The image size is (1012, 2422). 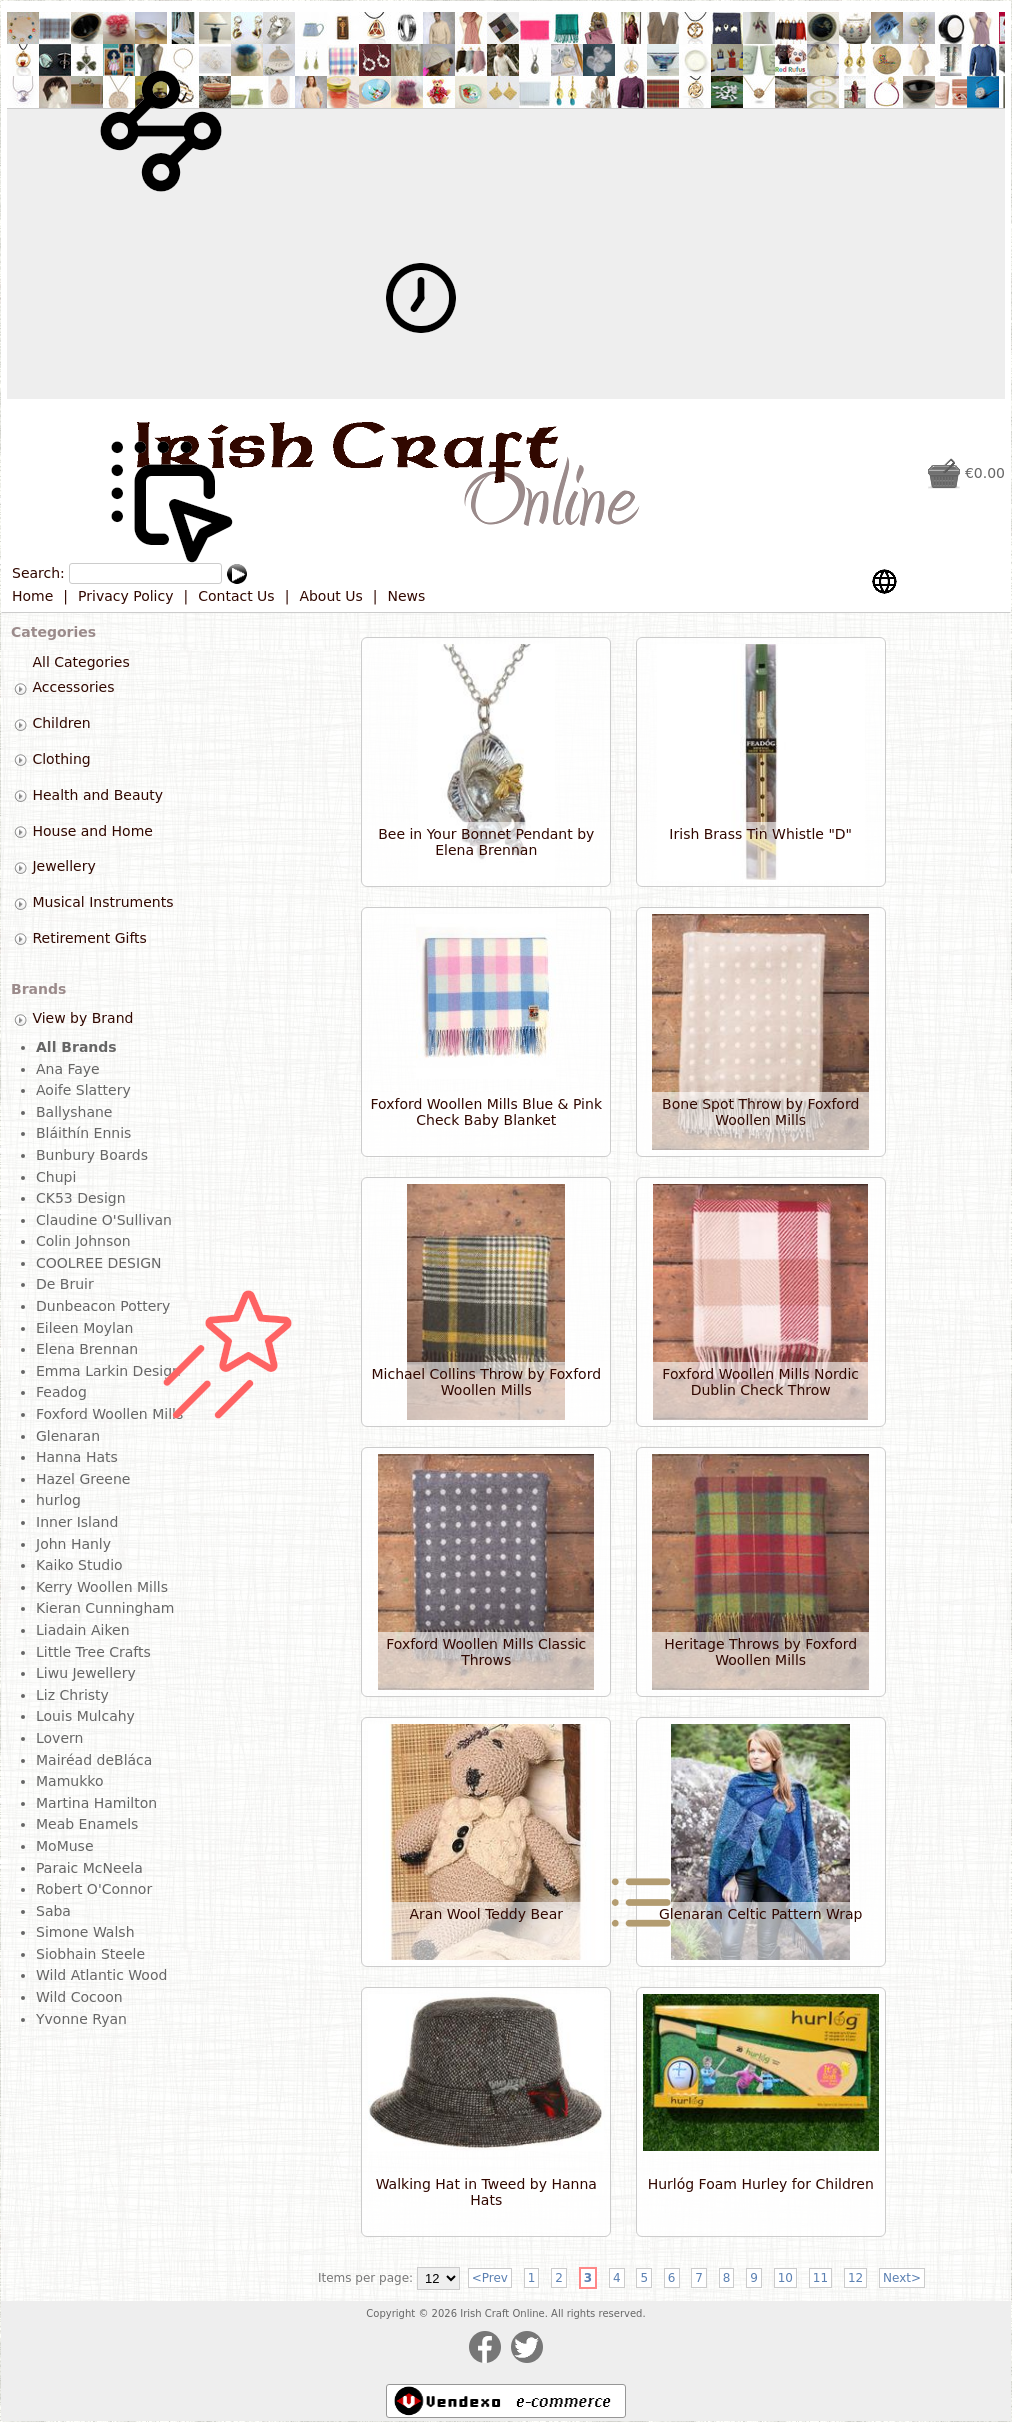 What do you see at coordinates (169, 499) in the screenshot?
I see `drag and drop to reorder items` at bounding box center [169, 499].